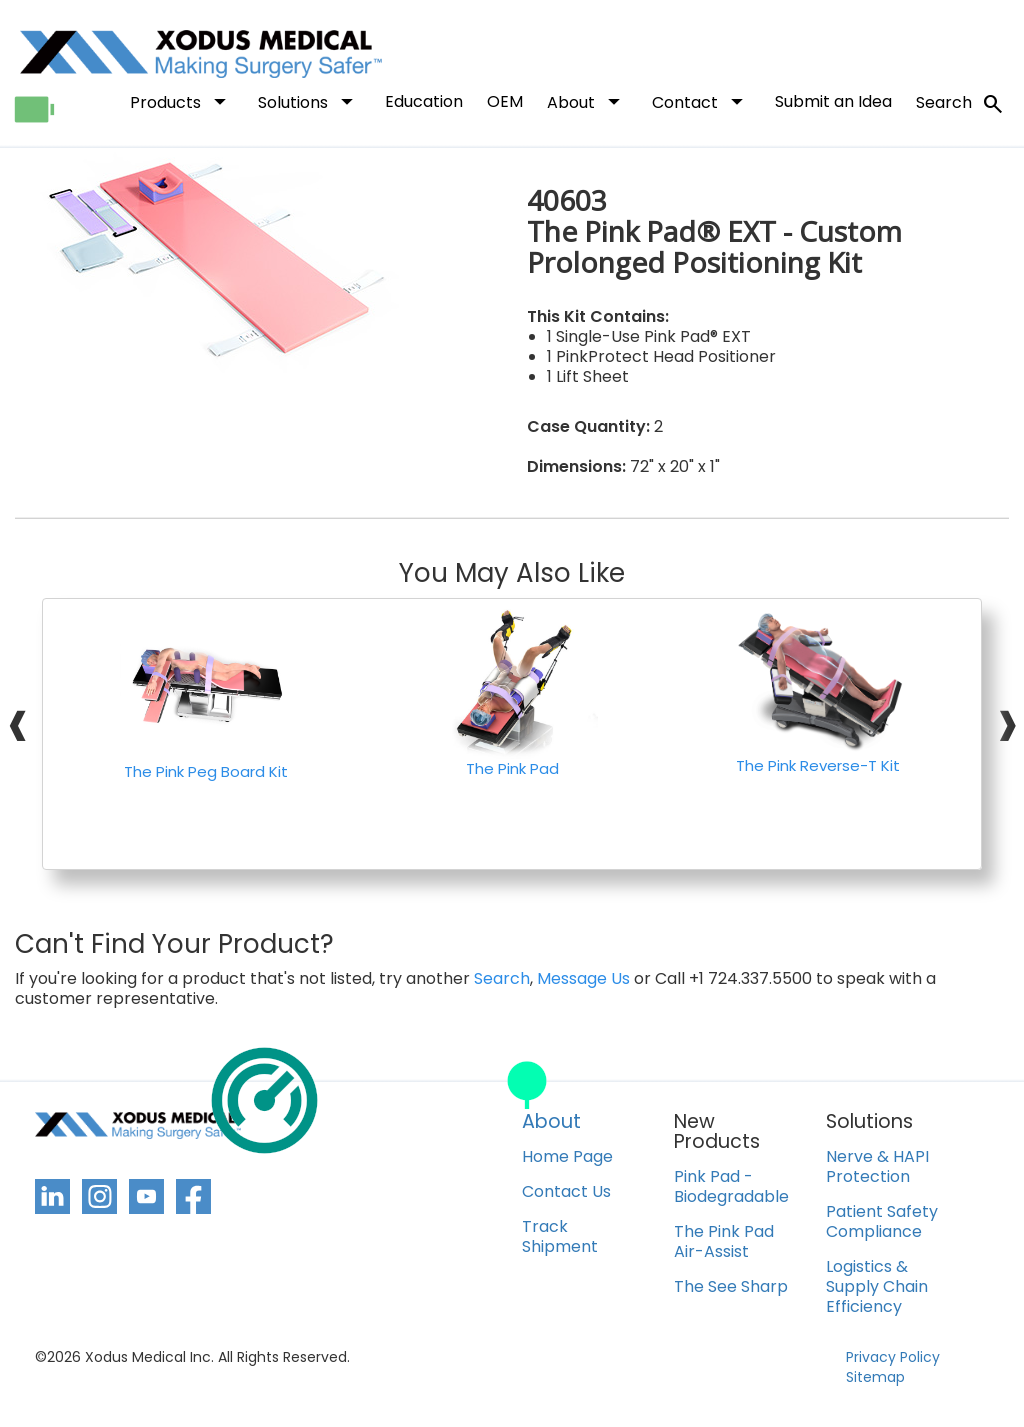 The image size is (1024, 1427). I want to click on mark a location on the map, so click(527, 1083).